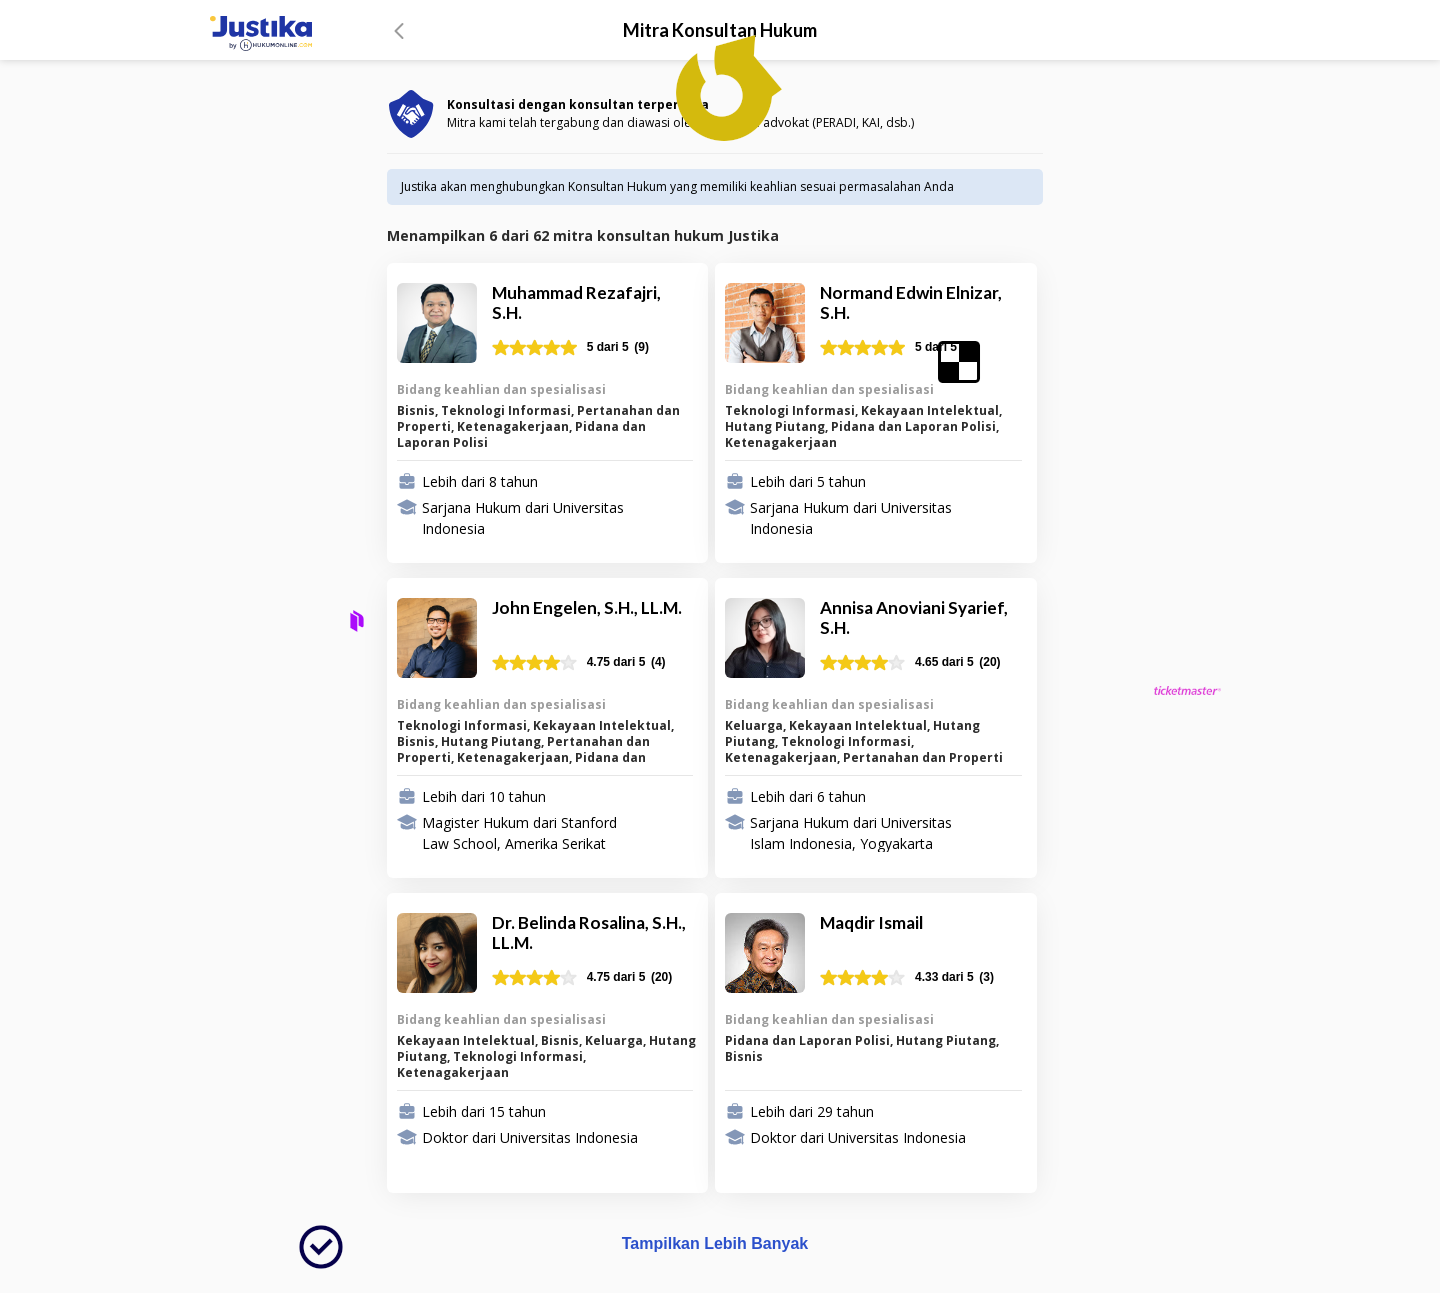 The width and height of the screenshot is (1440, 1293). I want to click on visit the Headphone Zone website or store, so click(729, 88).